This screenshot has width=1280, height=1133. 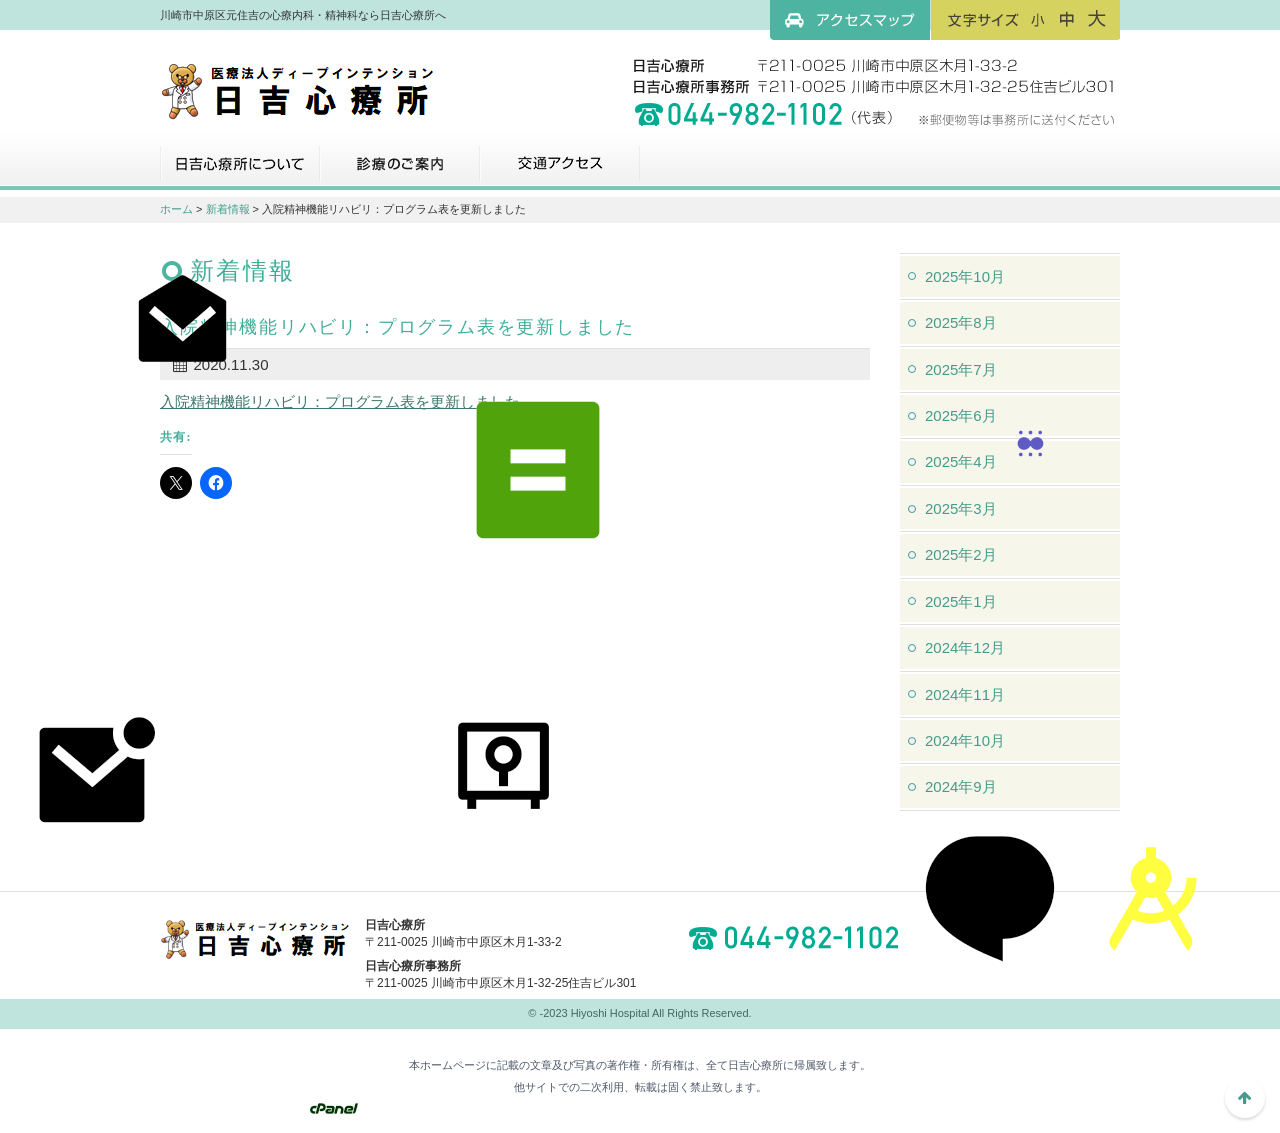 I want to click on view invoice or billing details, so click(x=538, y=470).